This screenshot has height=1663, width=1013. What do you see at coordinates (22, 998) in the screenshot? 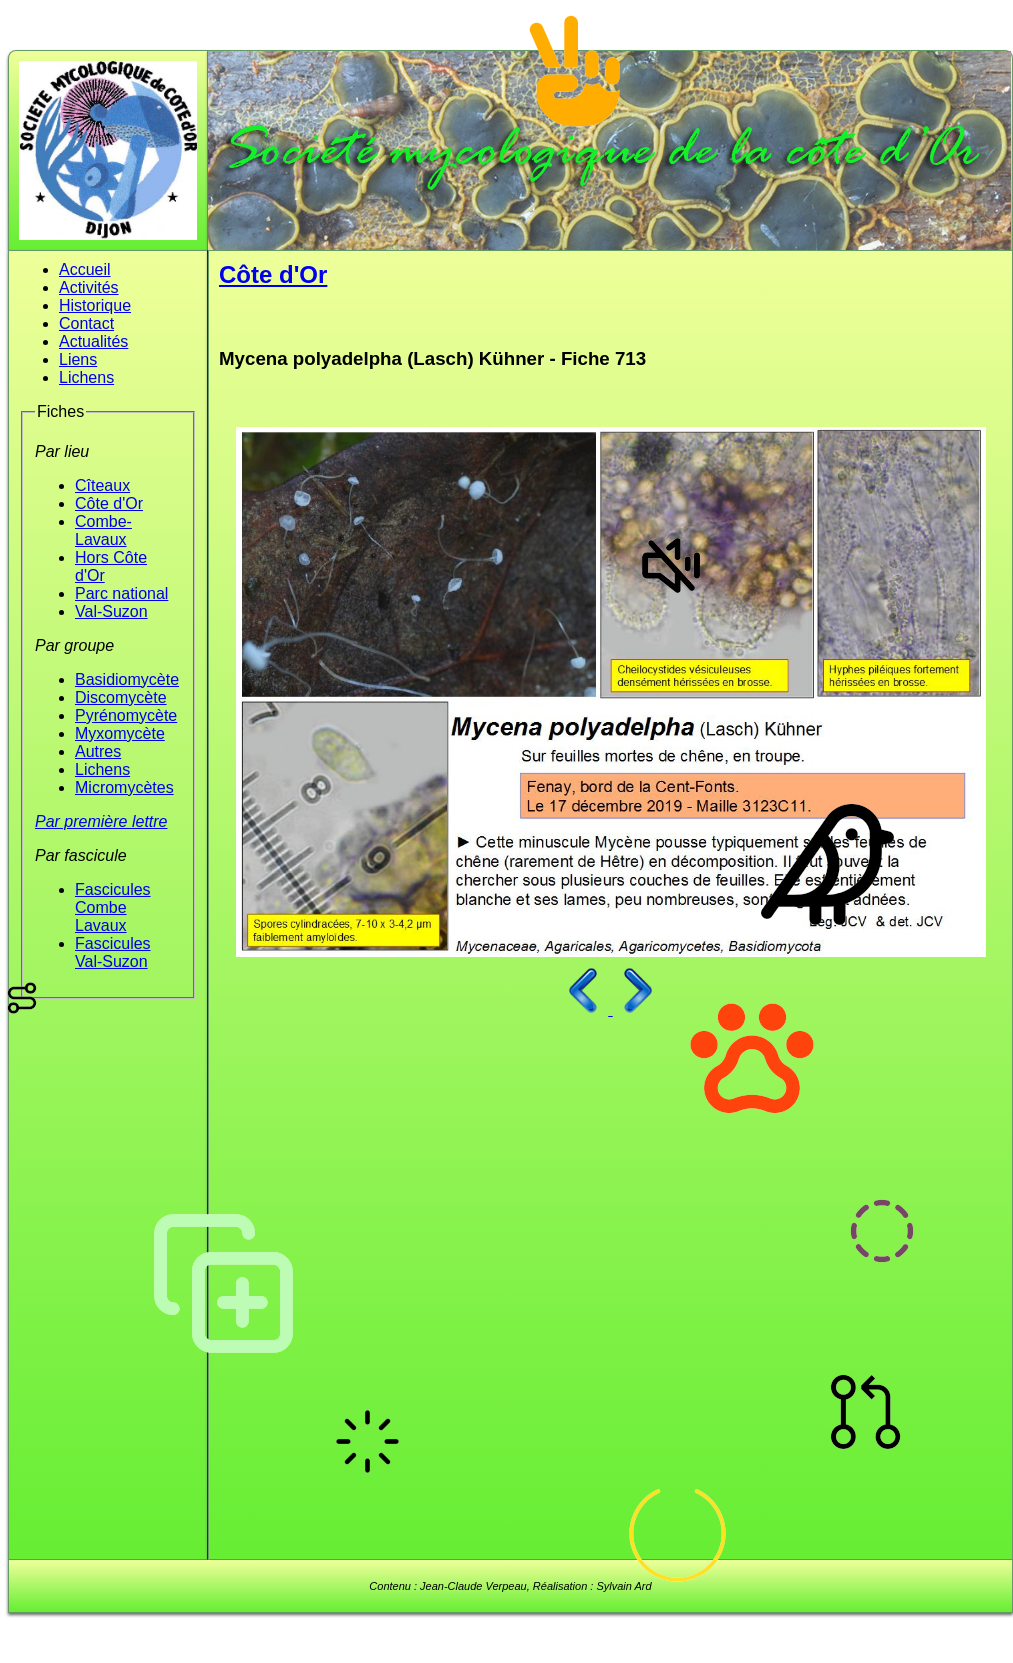
I see `view directions or navigation route` at bounding box center [22, 998].